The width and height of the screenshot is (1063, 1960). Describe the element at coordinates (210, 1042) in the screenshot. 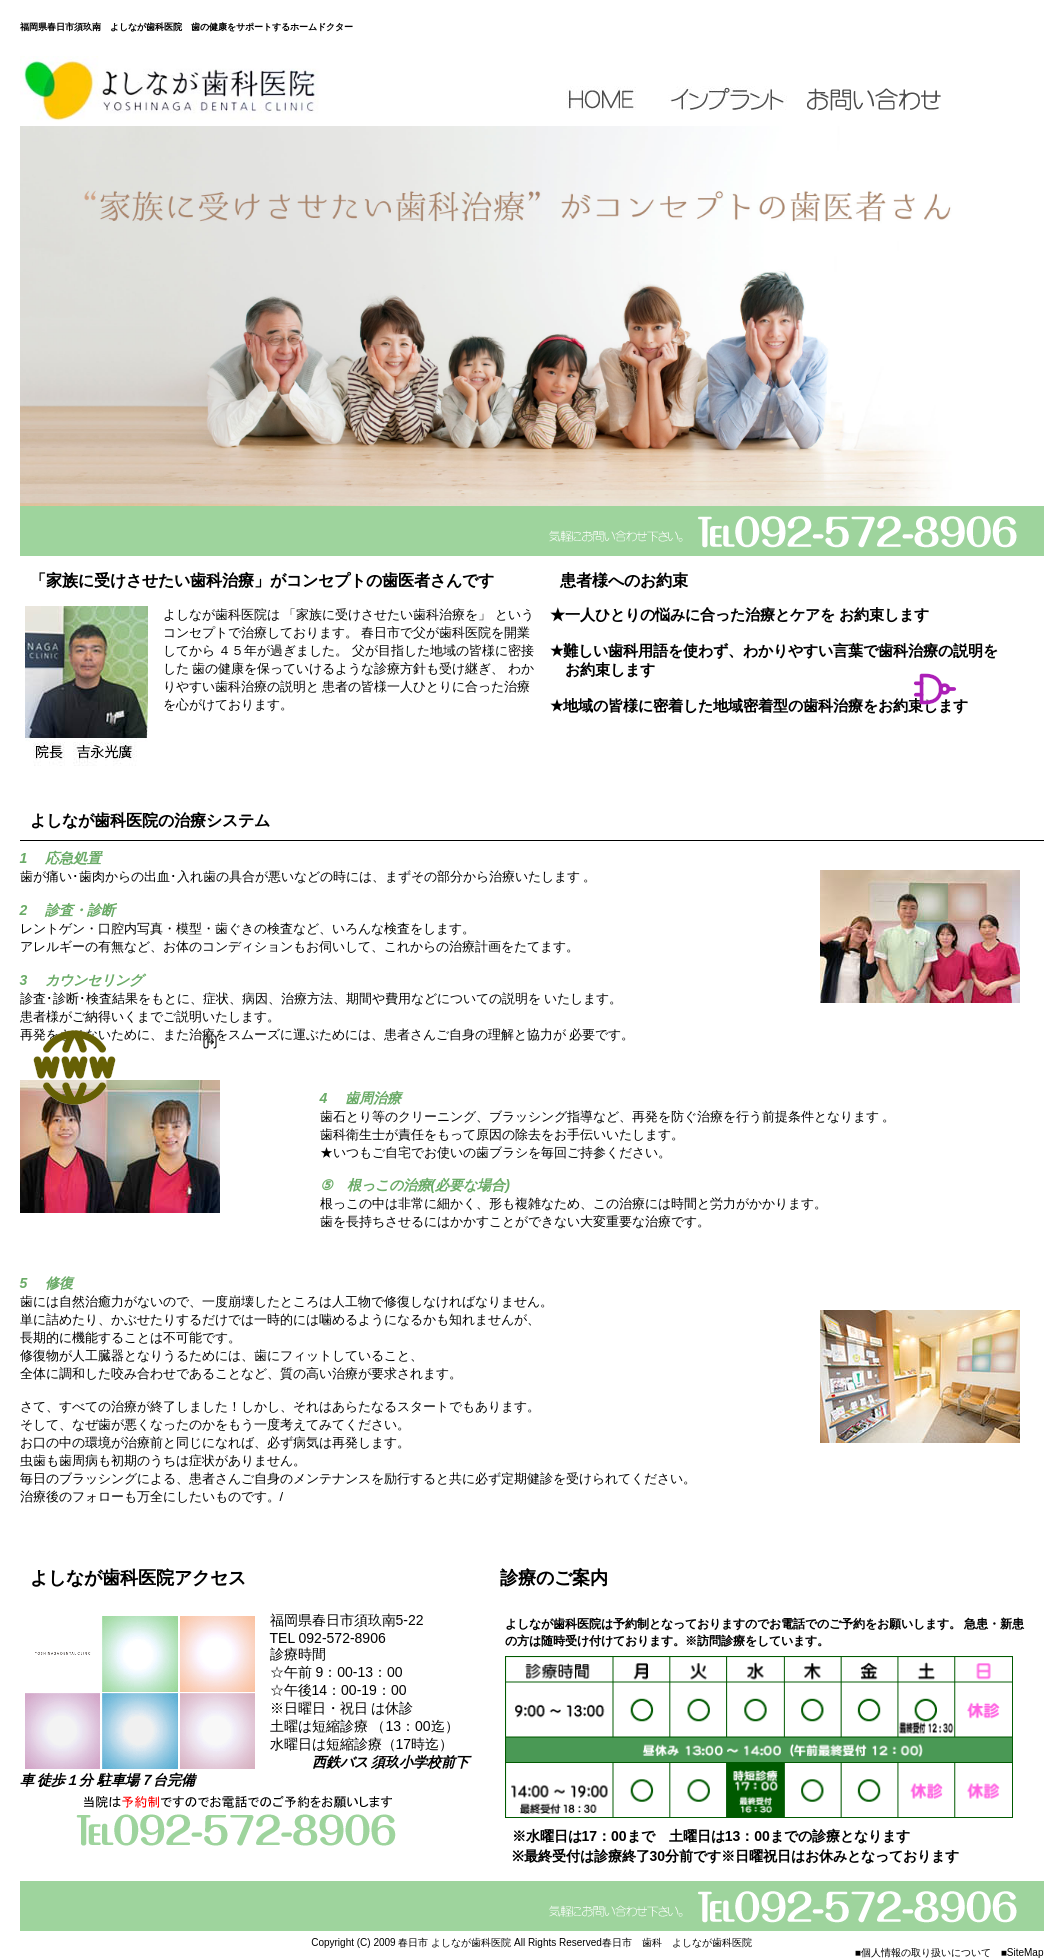

I see `move element to the right` at that location.